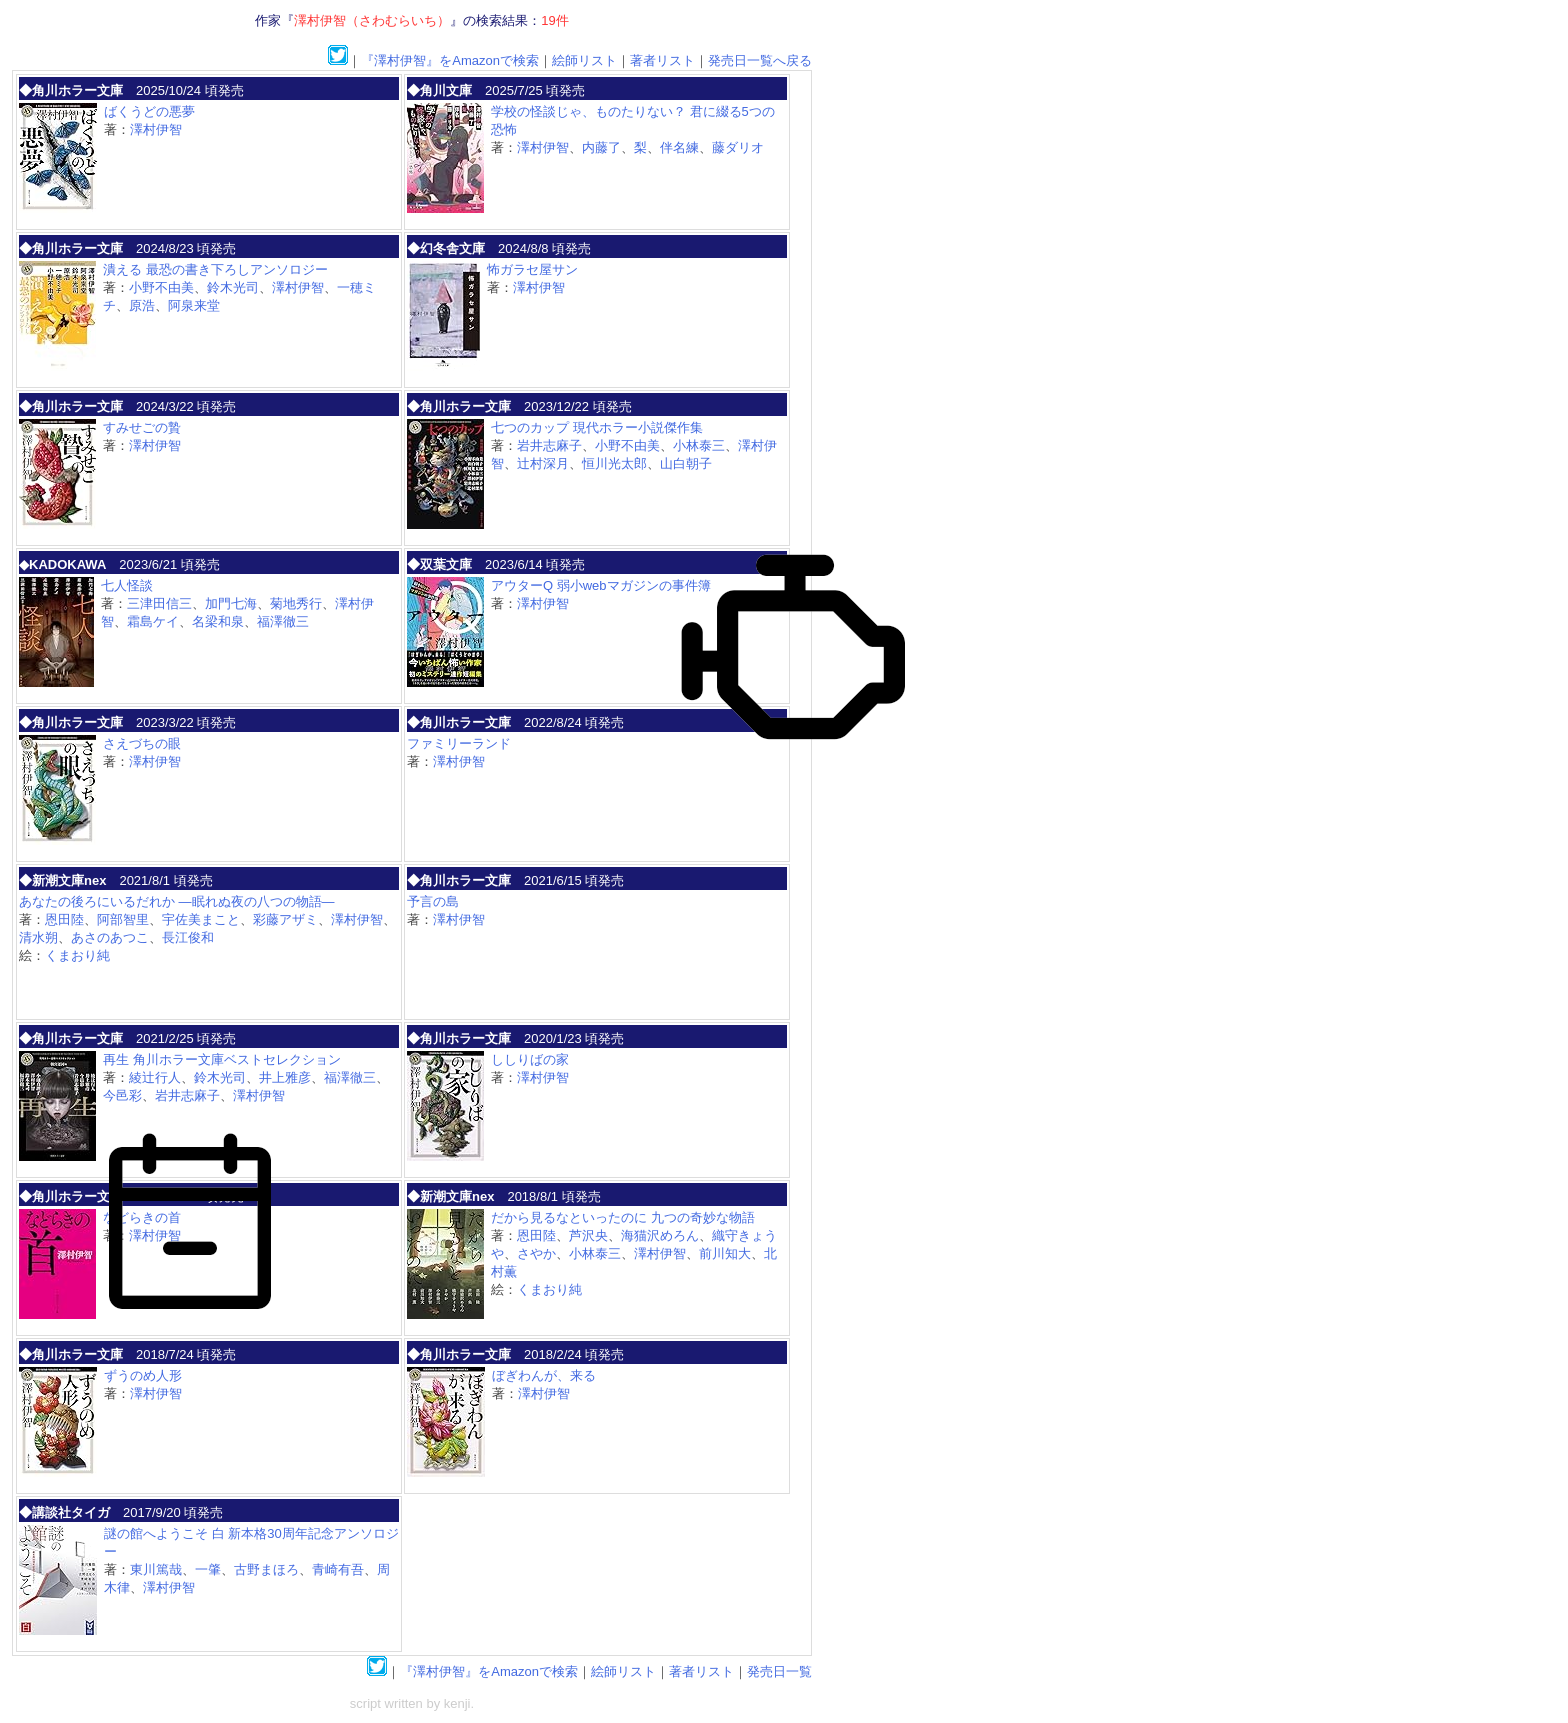 This screenshot has width=1568, height=1723. What do you see at coordinates (190, 1228) in the screenshot?
I see `remove an event from calendar` at bounding box center [190, 1228].